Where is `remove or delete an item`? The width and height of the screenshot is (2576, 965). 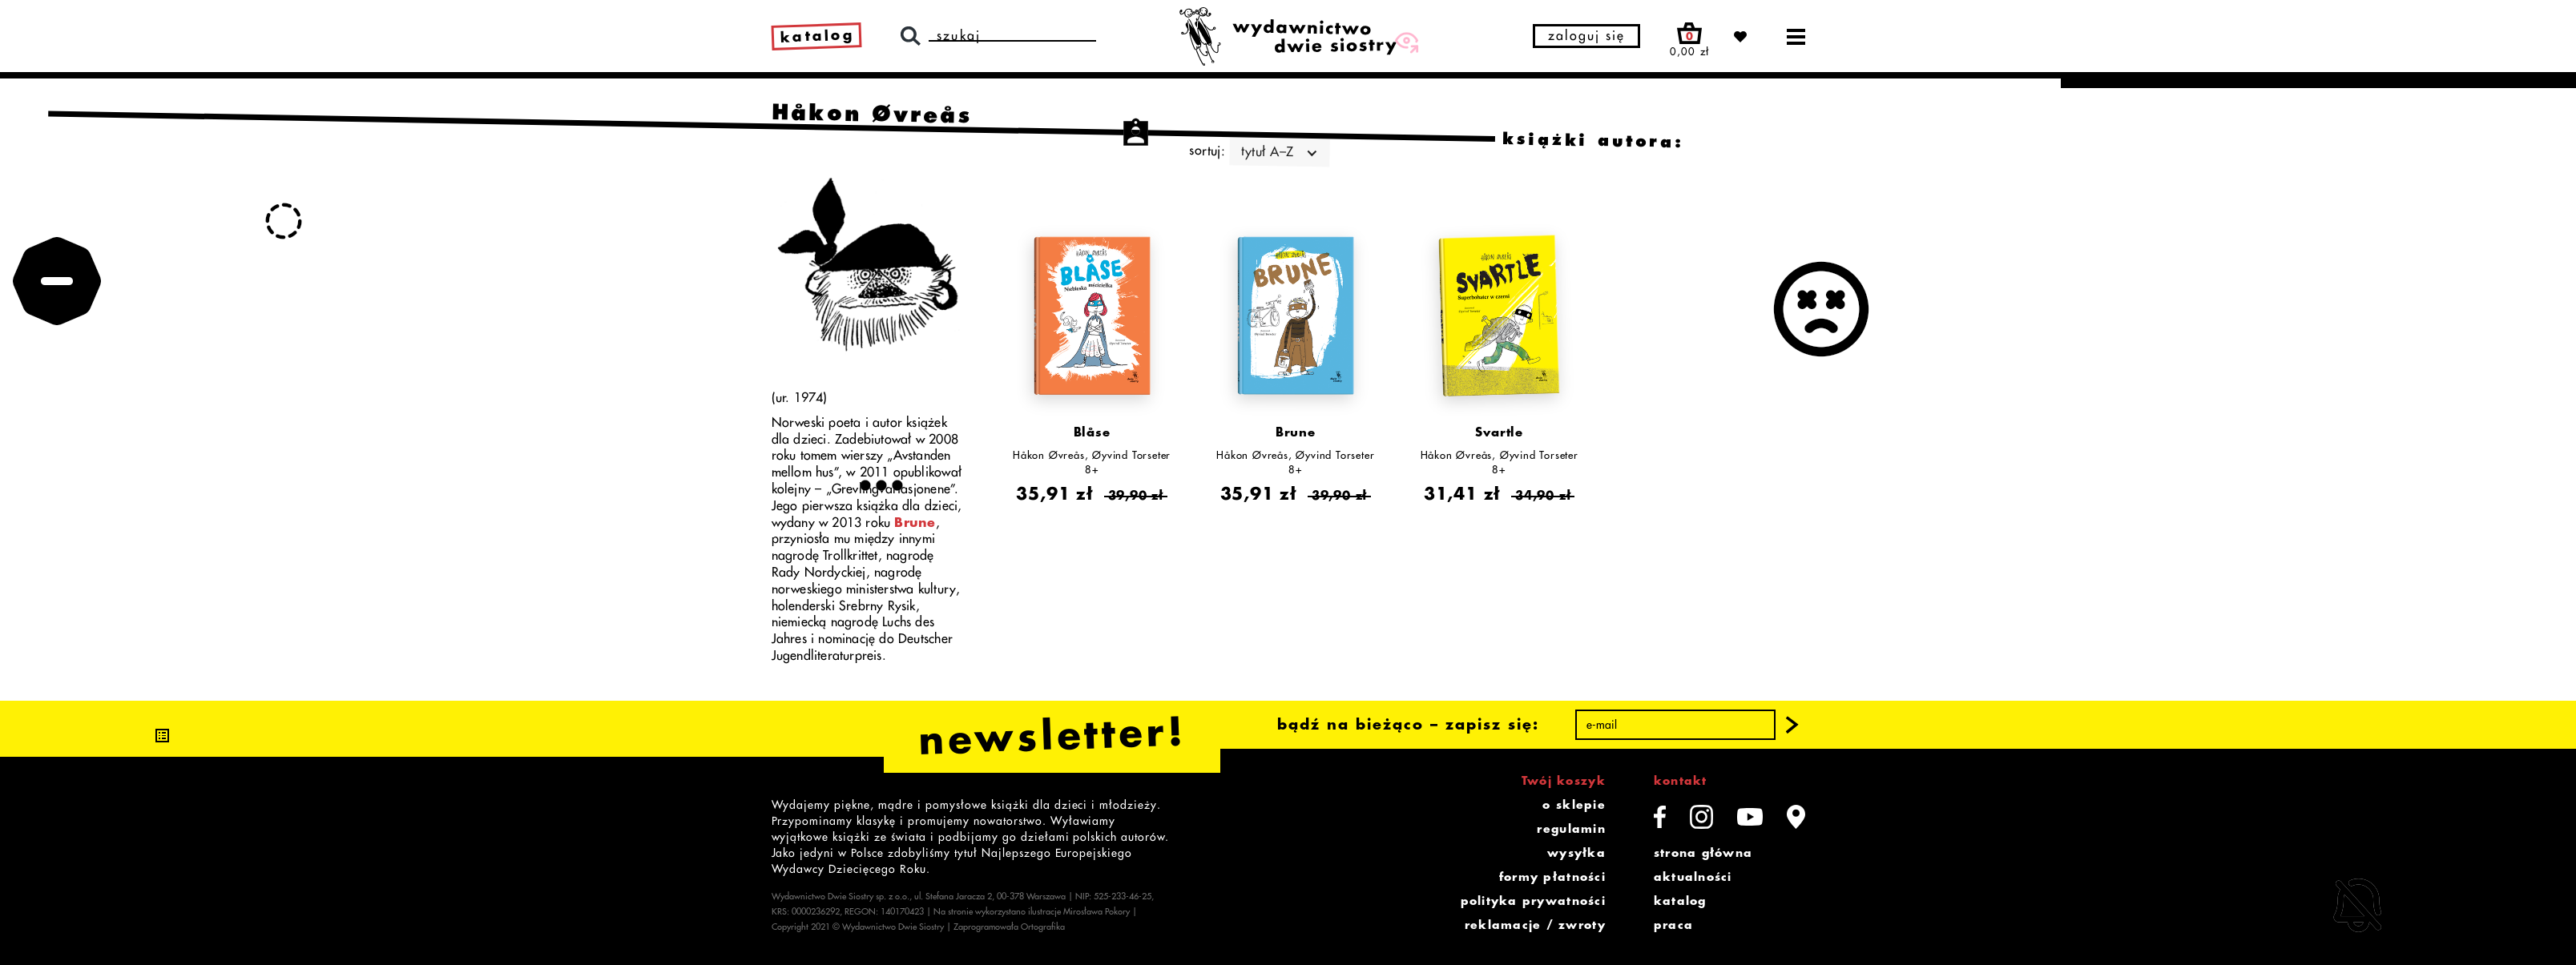
remove or delete an item is located at coordinates (57, 281).